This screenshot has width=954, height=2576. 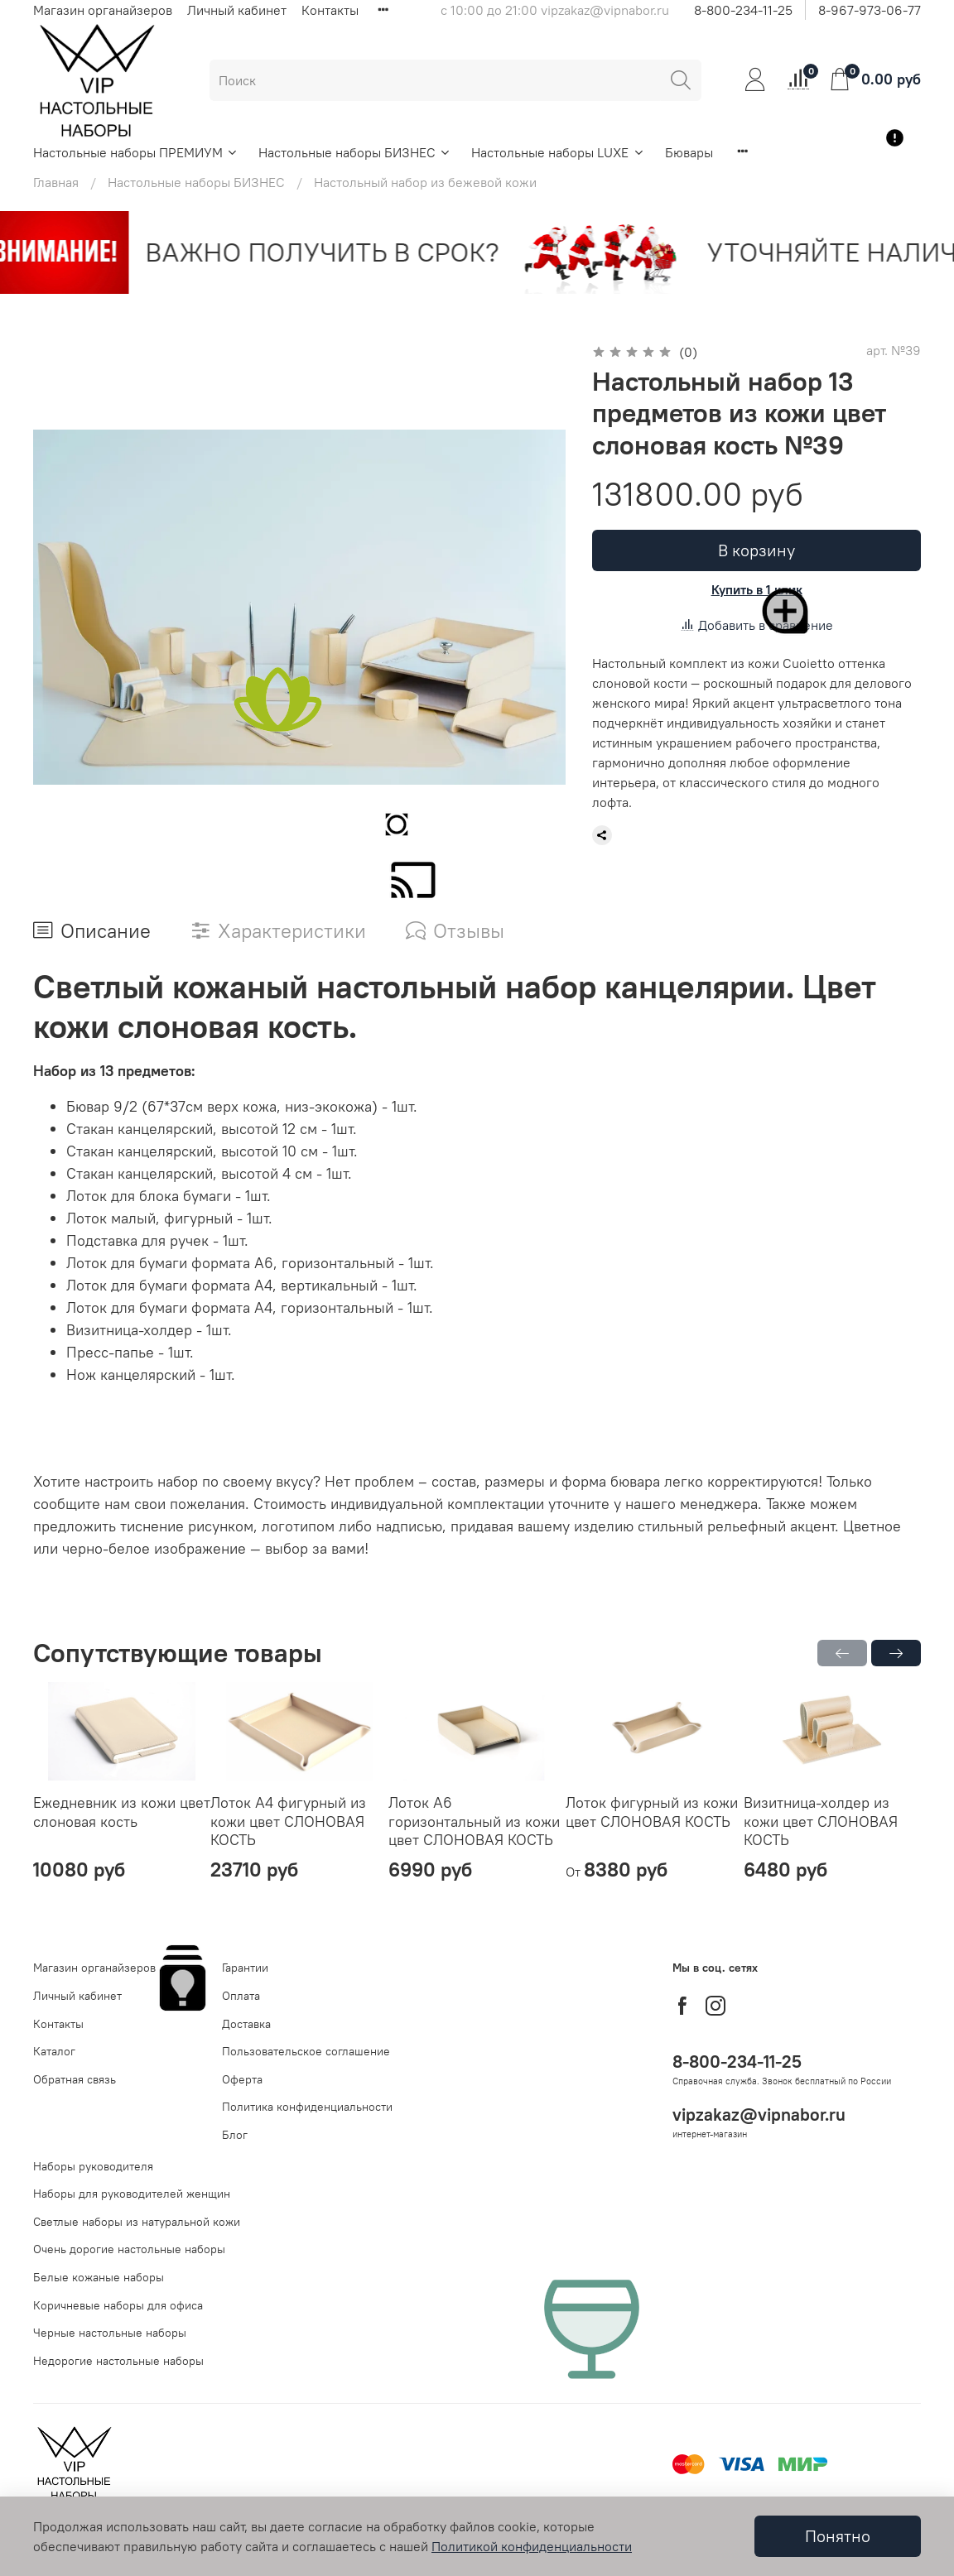 I want to click on expand content to fill available space, so click(x=397, y=824).